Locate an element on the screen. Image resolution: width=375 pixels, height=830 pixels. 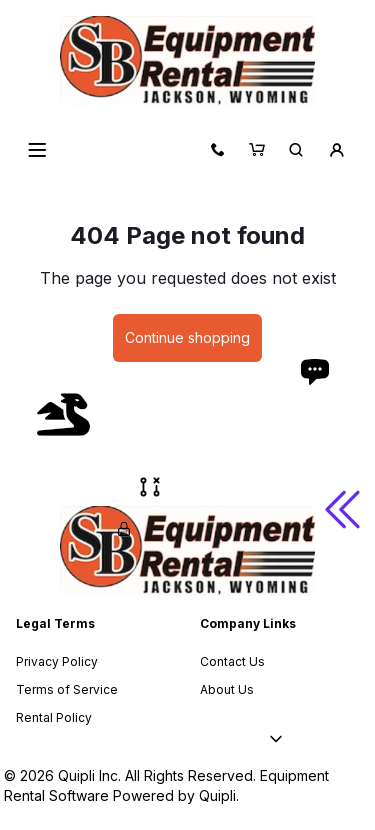
indicates a closed or rejected pull request is located at coordinates (150, 487).